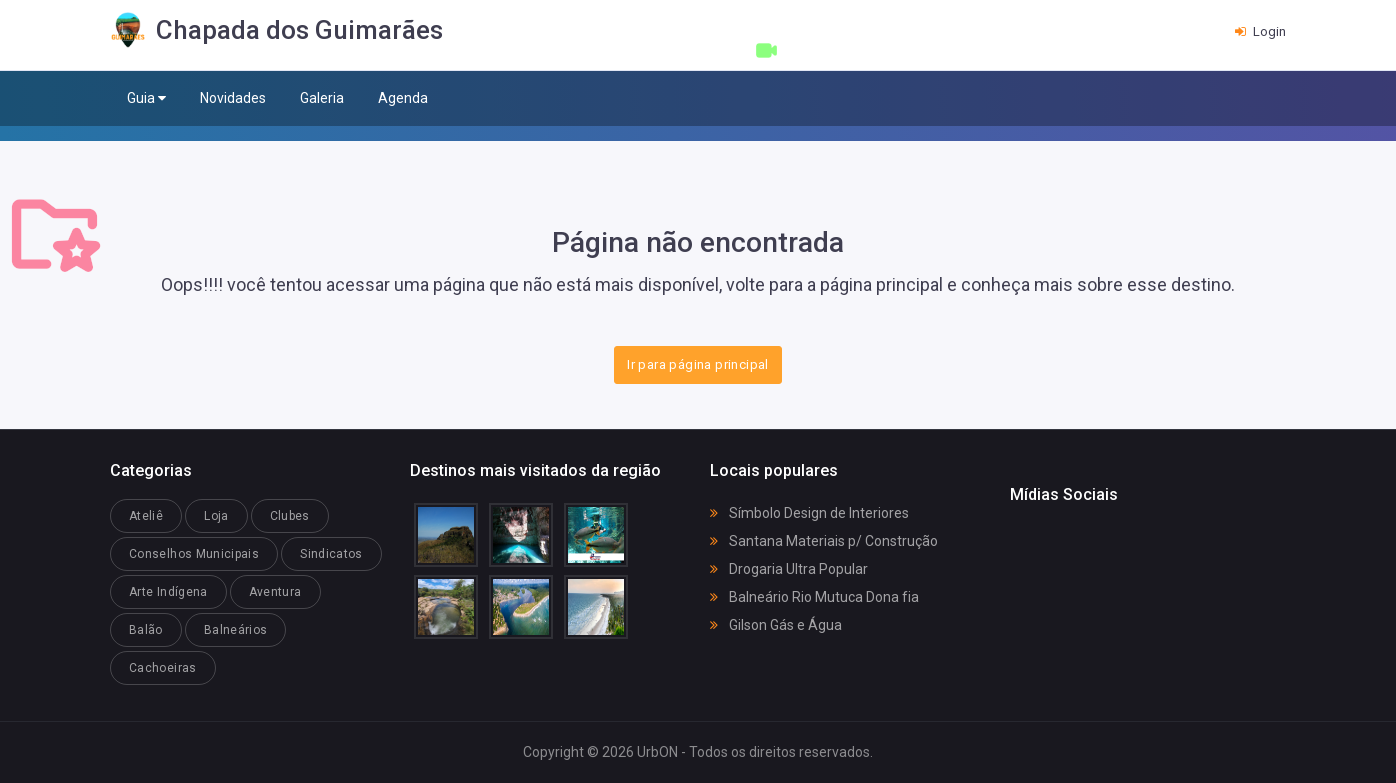 The width and height of the screenshot is (1396, 783). Describe the element at coordinates (54, 232) in the screenshot. I see `access starred or favorite folders` at that location.